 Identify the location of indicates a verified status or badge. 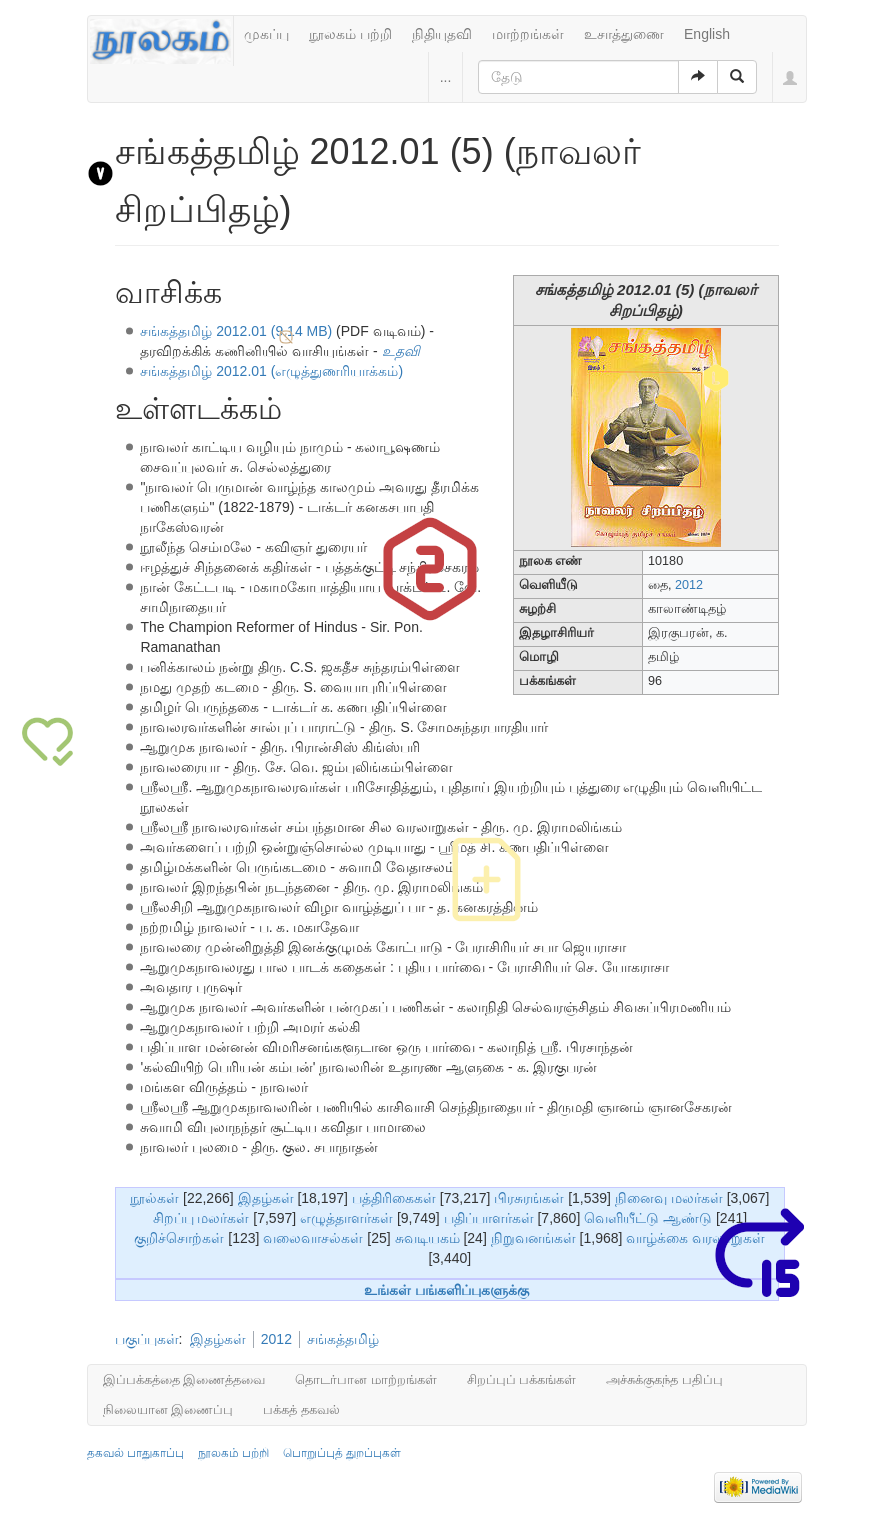
(100, 173).